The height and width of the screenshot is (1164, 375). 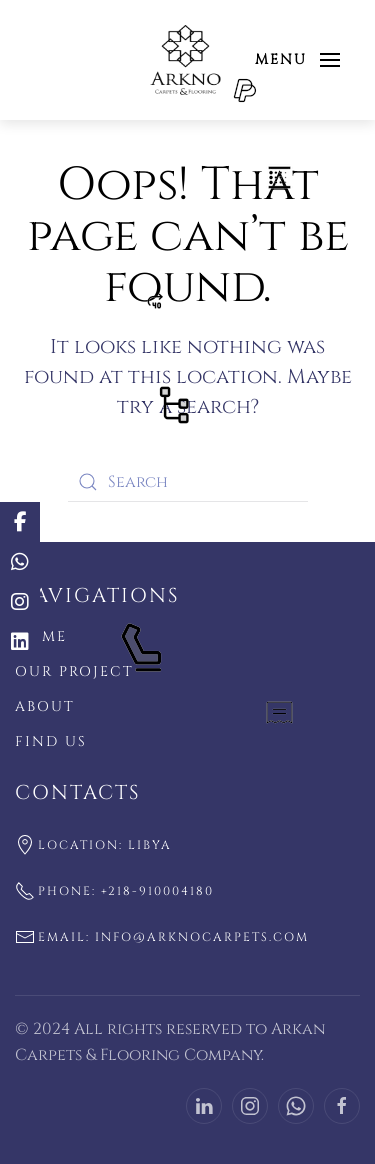 What do you see at coordinates (279, 712) in the screenshot?
I see `view purchase receipt or transaction history` at bounding box center [279, 712].